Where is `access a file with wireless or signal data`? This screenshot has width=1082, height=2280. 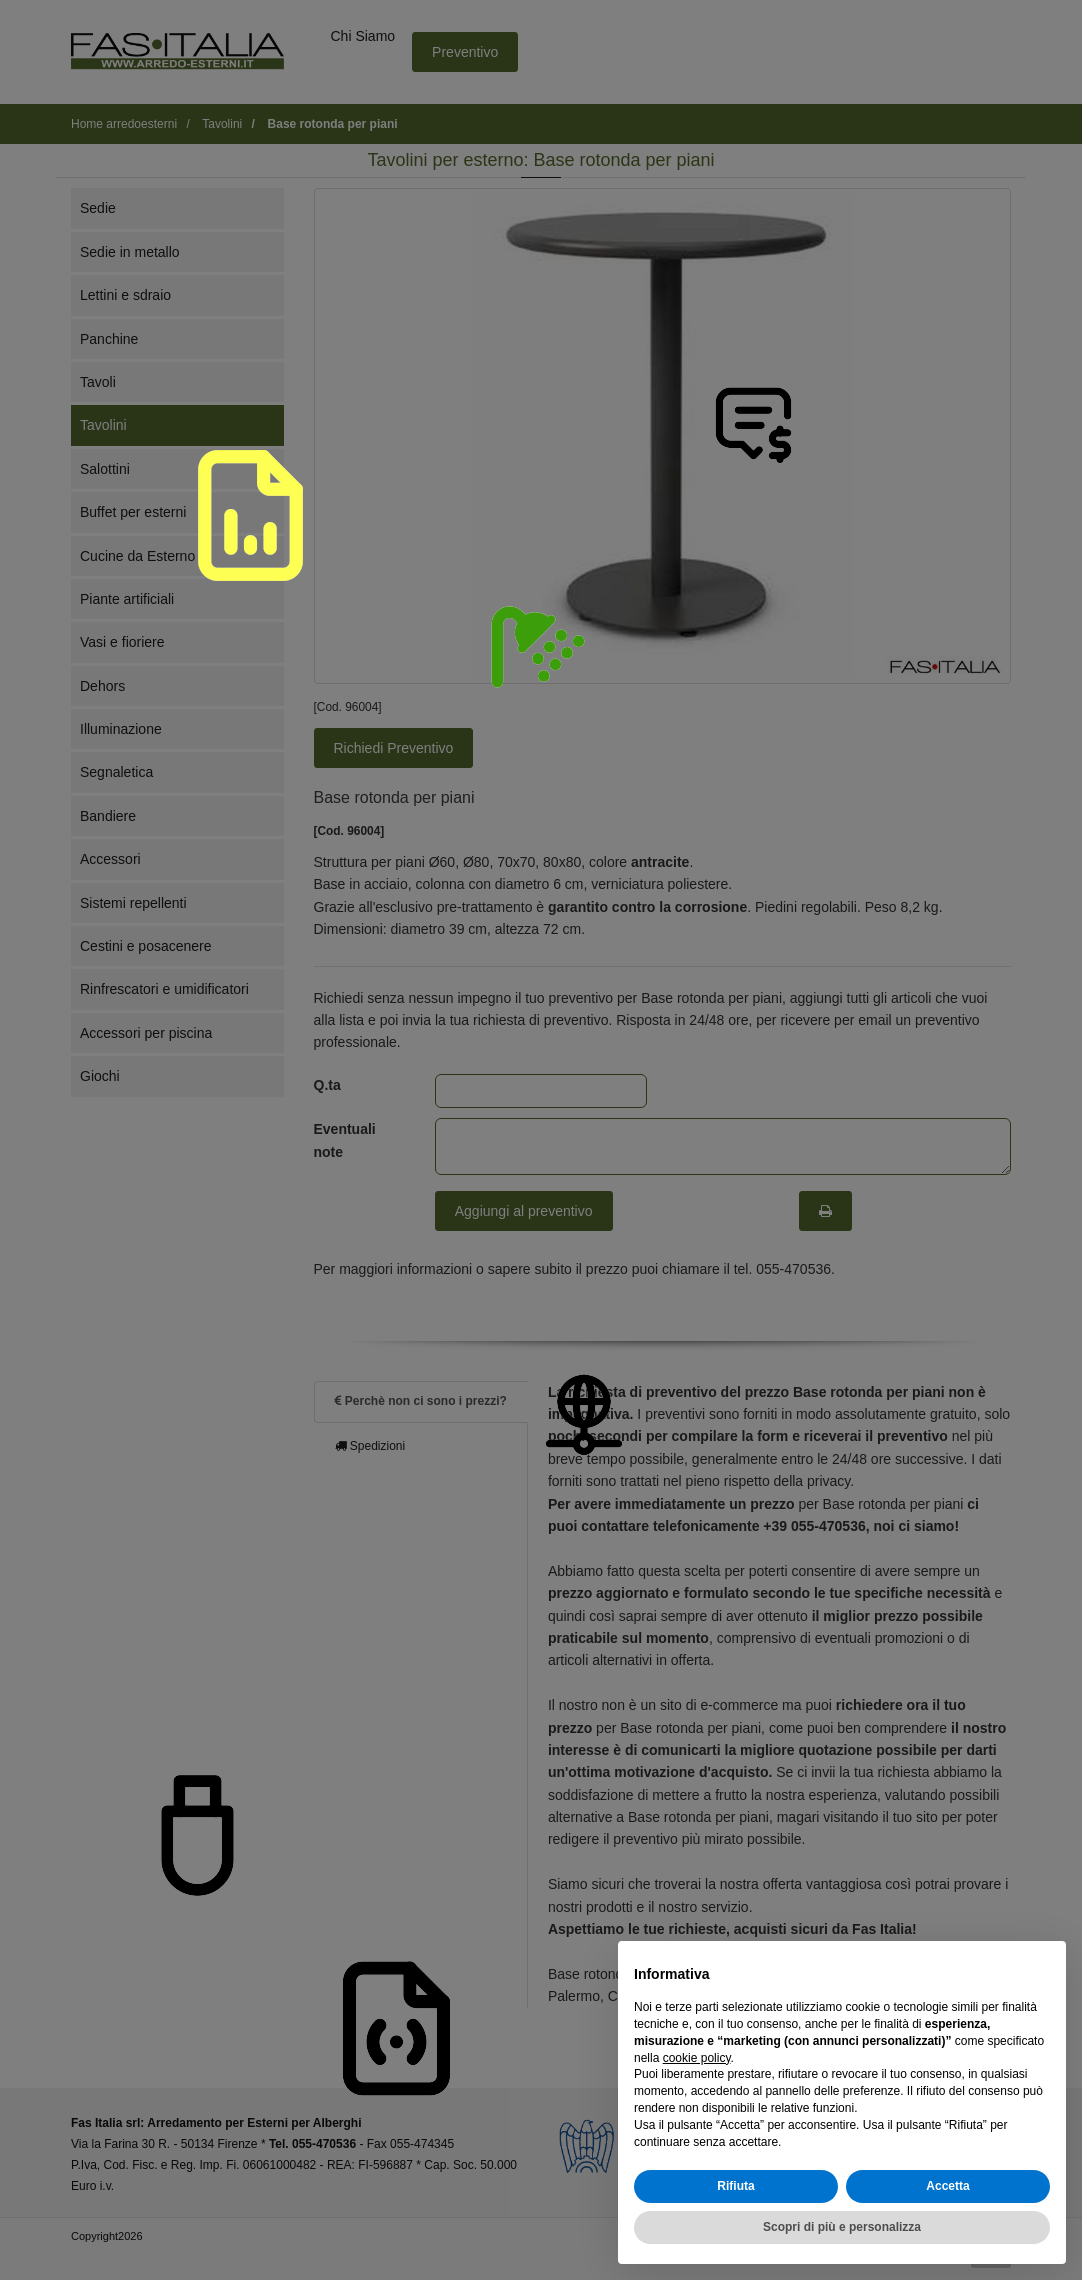
access a file with wireless or signal data is located at coordinates (396, 2028).